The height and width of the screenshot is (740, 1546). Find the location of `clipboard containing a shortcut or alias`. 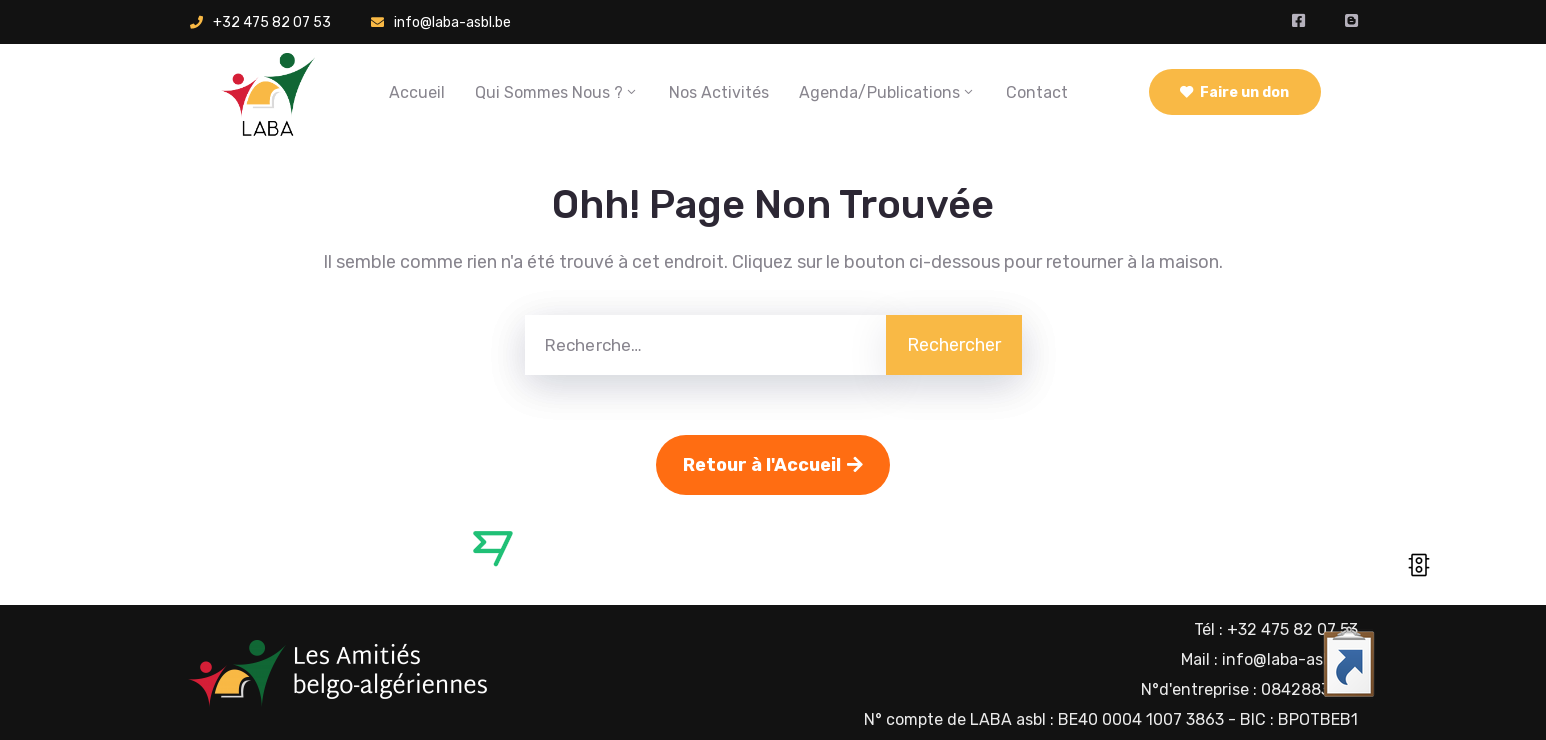

clipboard containing a shortcut or alias is located at coordinates (1349, 662).